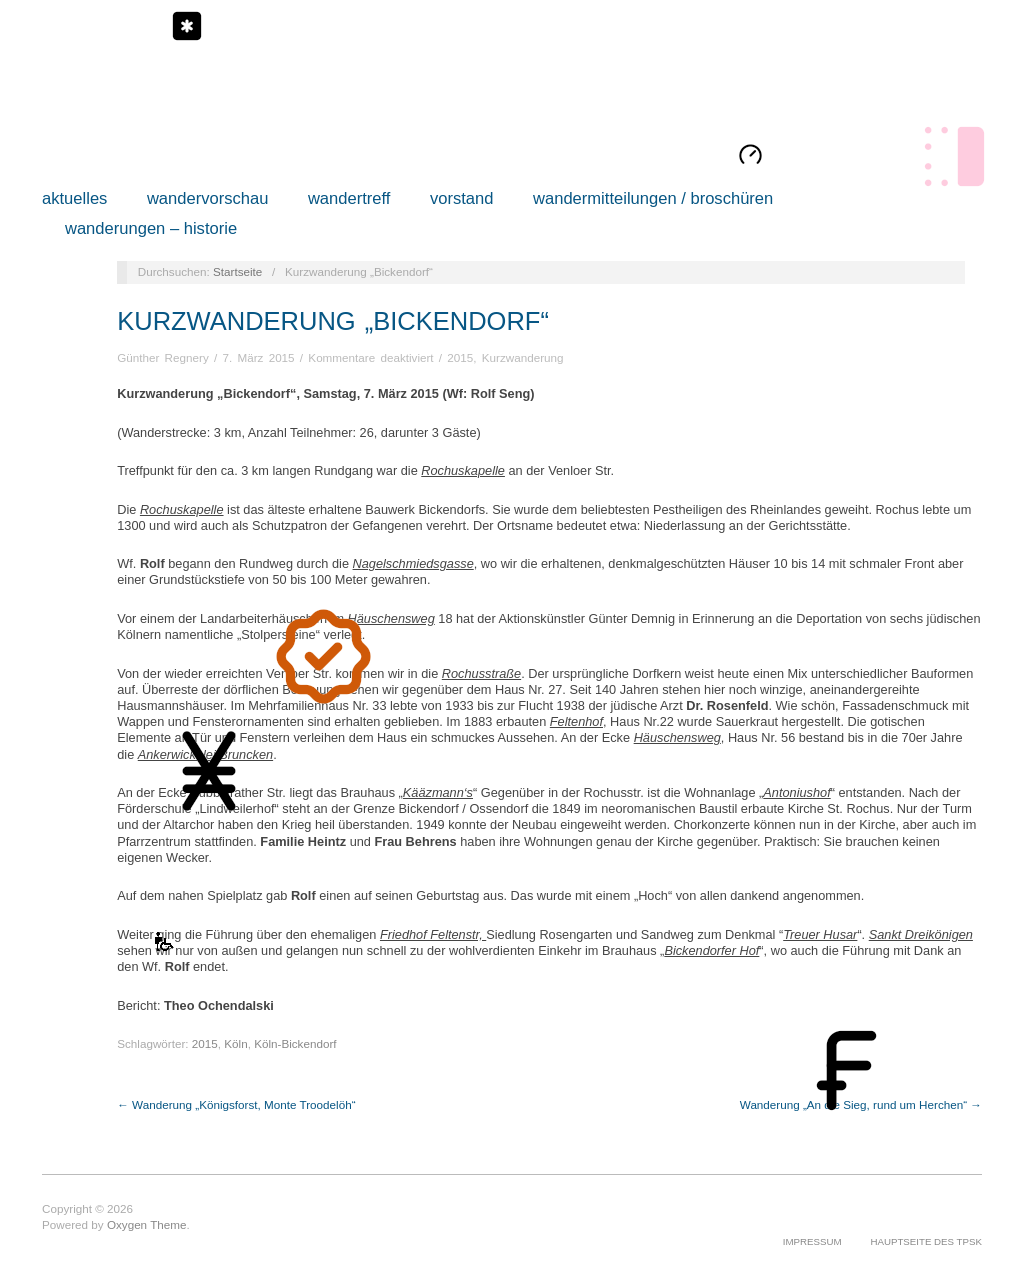 This screenshot has height=1280, width=1024. I want to click on indicates a required field in a form, so click(187, 26).